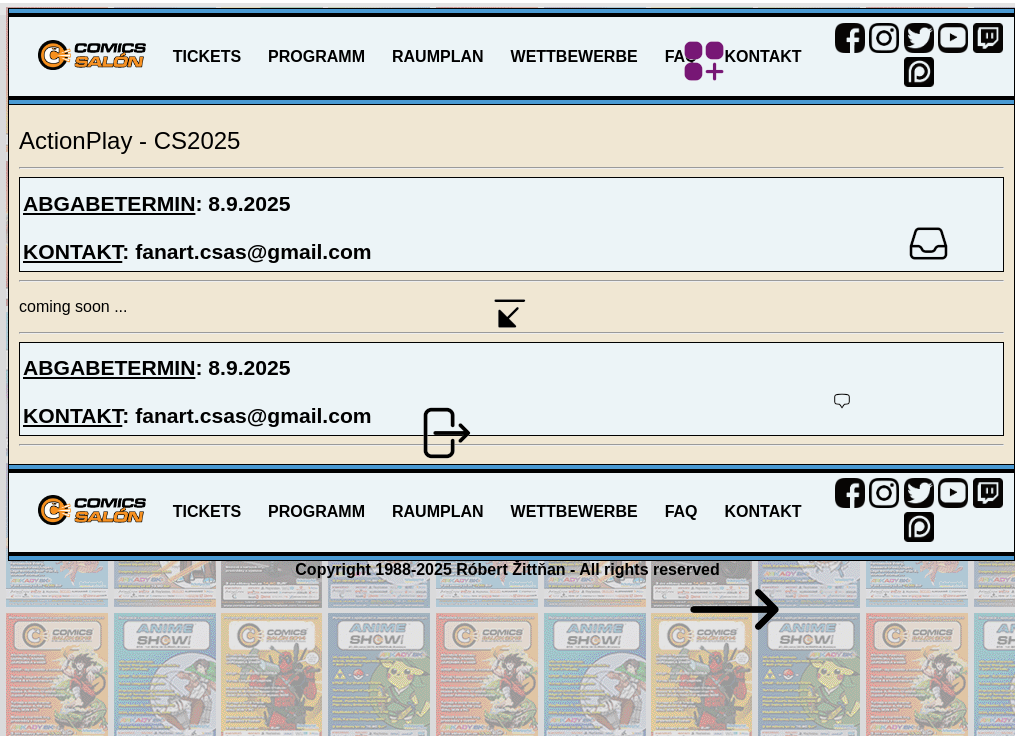 The height and width of the screenshot is (736, 1015). I want to click on move content to bottom-left corner, so click(508, 313).